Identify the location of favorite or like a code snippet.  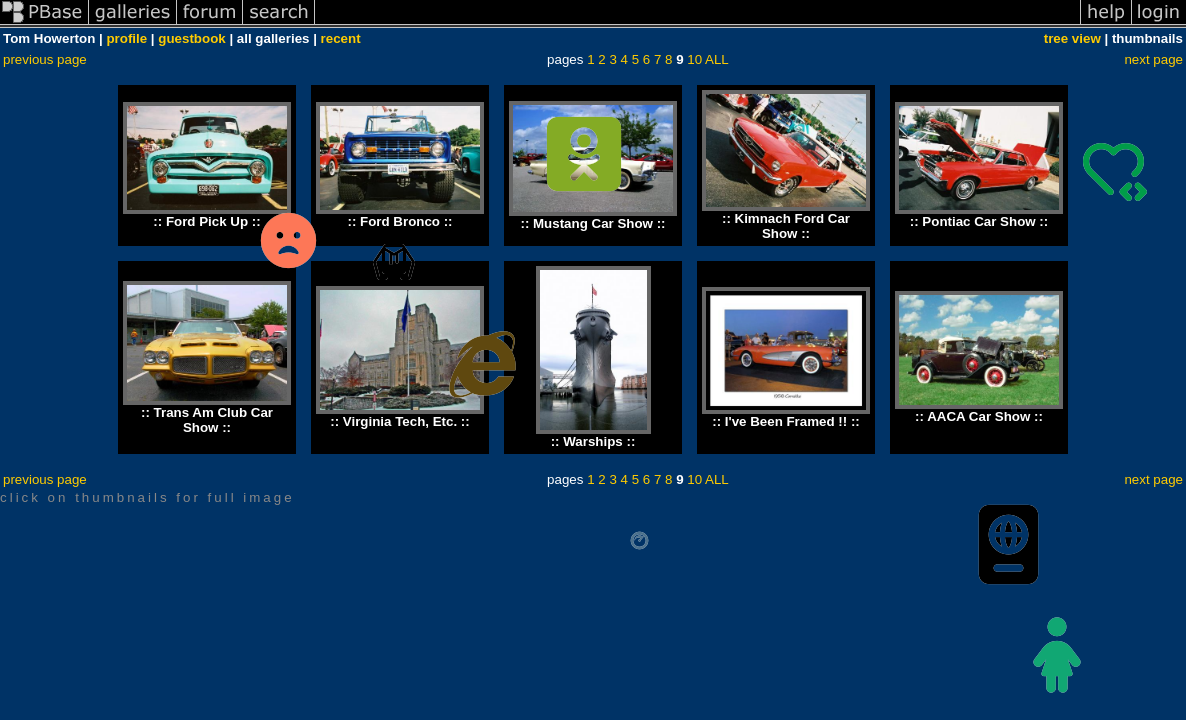
(1113, 170).